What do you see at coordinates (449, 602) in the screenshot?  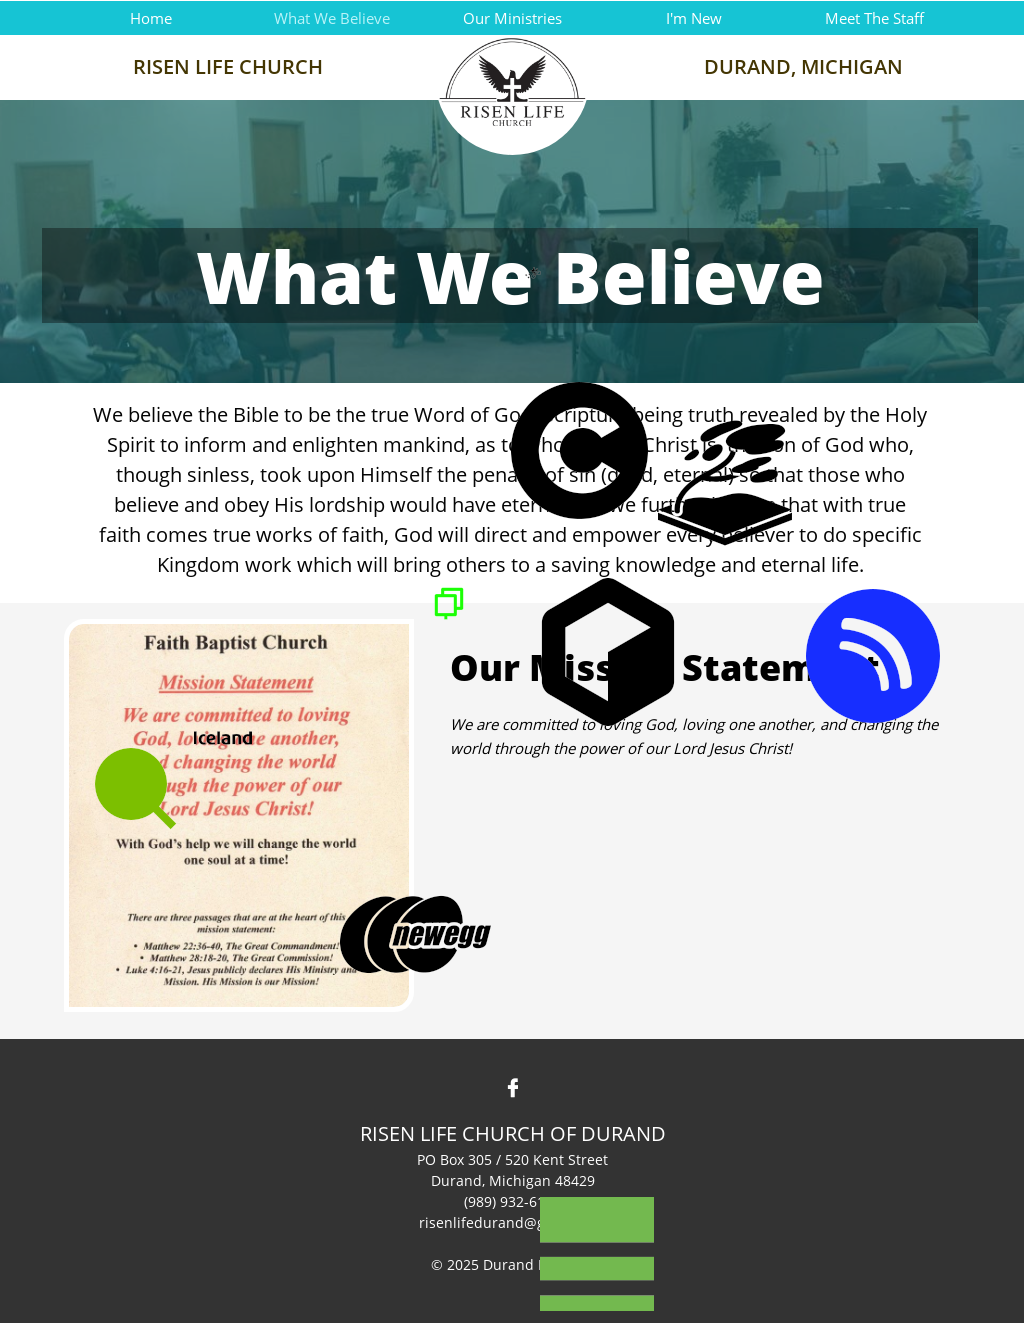 I see `aed electrode pads for defibrillator device` at bounding box center [449, 602].